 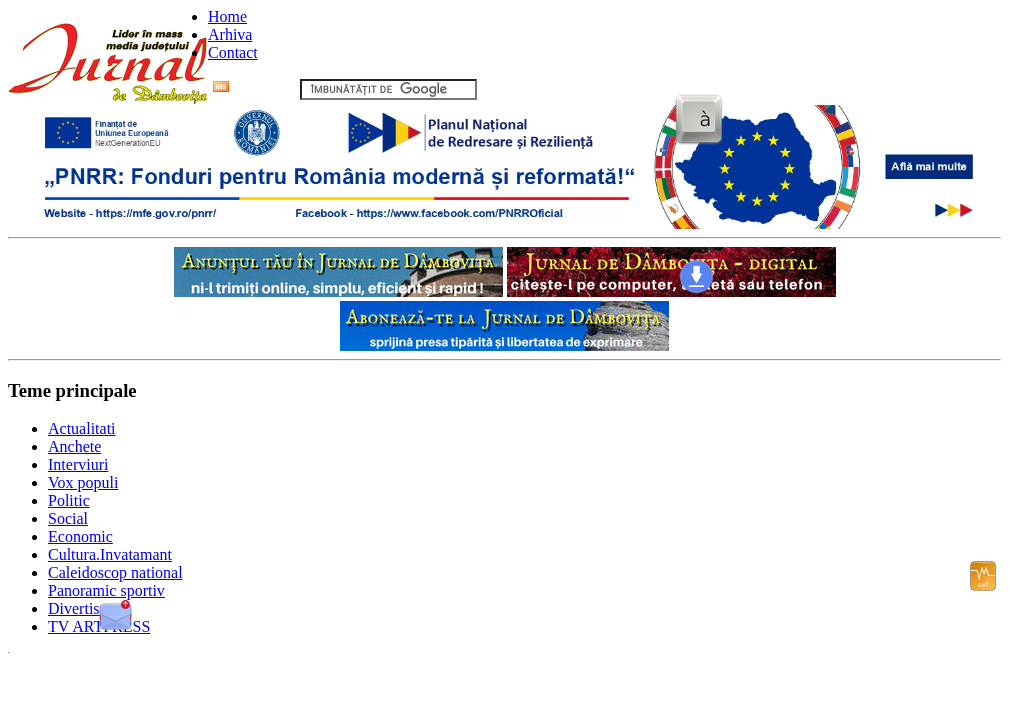 What do you see at coordinates (699, 120) in the screenshot?
I see `open character map to insert special symbols` at bounding box center [699, 120].